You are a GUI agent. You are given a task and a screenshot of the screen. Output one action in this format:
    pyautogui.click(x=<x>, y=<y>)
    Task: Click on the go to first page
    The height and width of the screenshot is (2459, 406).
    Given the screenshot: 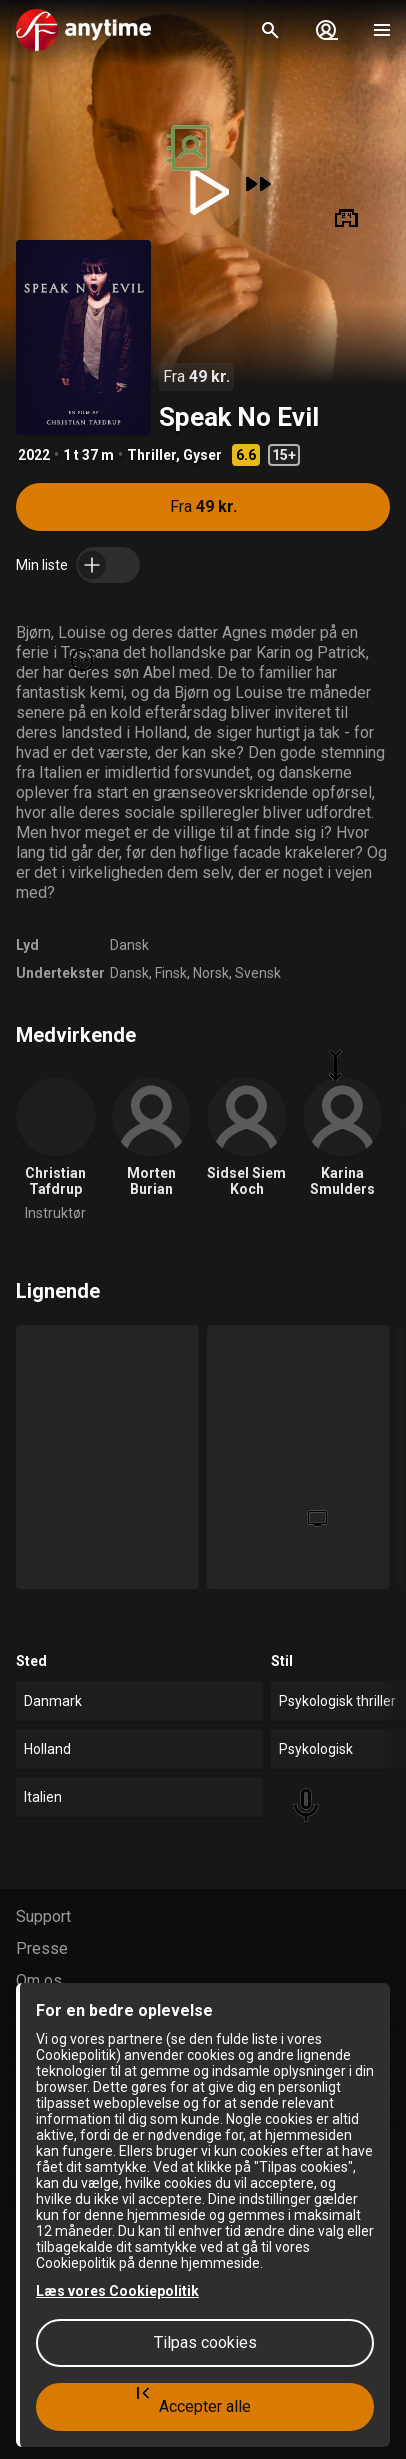 What is the action you would take?
    pyautogui.click(x=143, y=2393)
    